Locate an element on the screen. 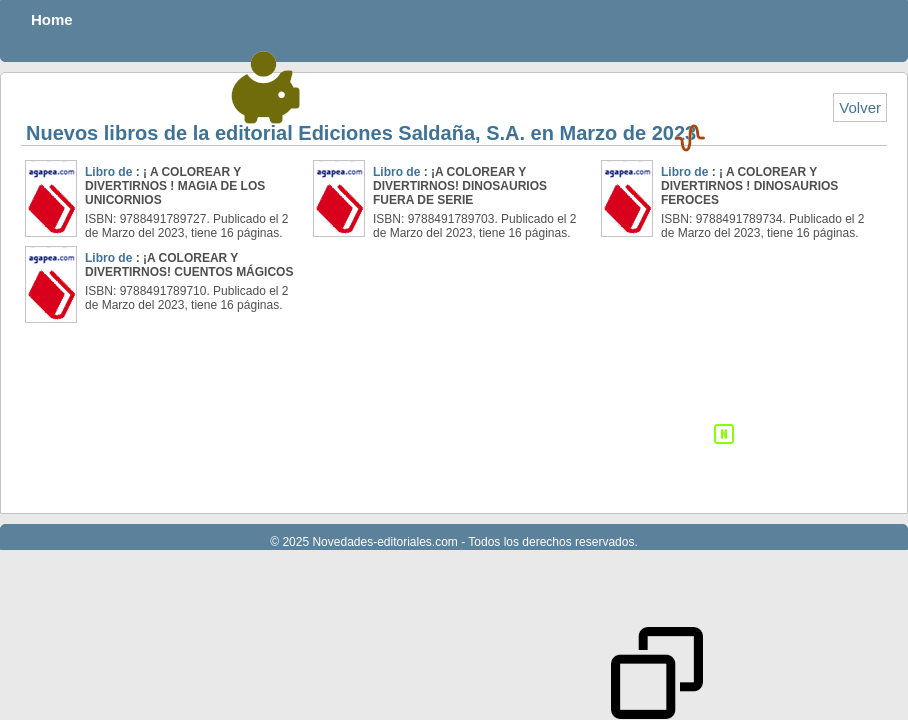 The image size is (908, 720). copy to clipboard is located at coordinates (657, 673).